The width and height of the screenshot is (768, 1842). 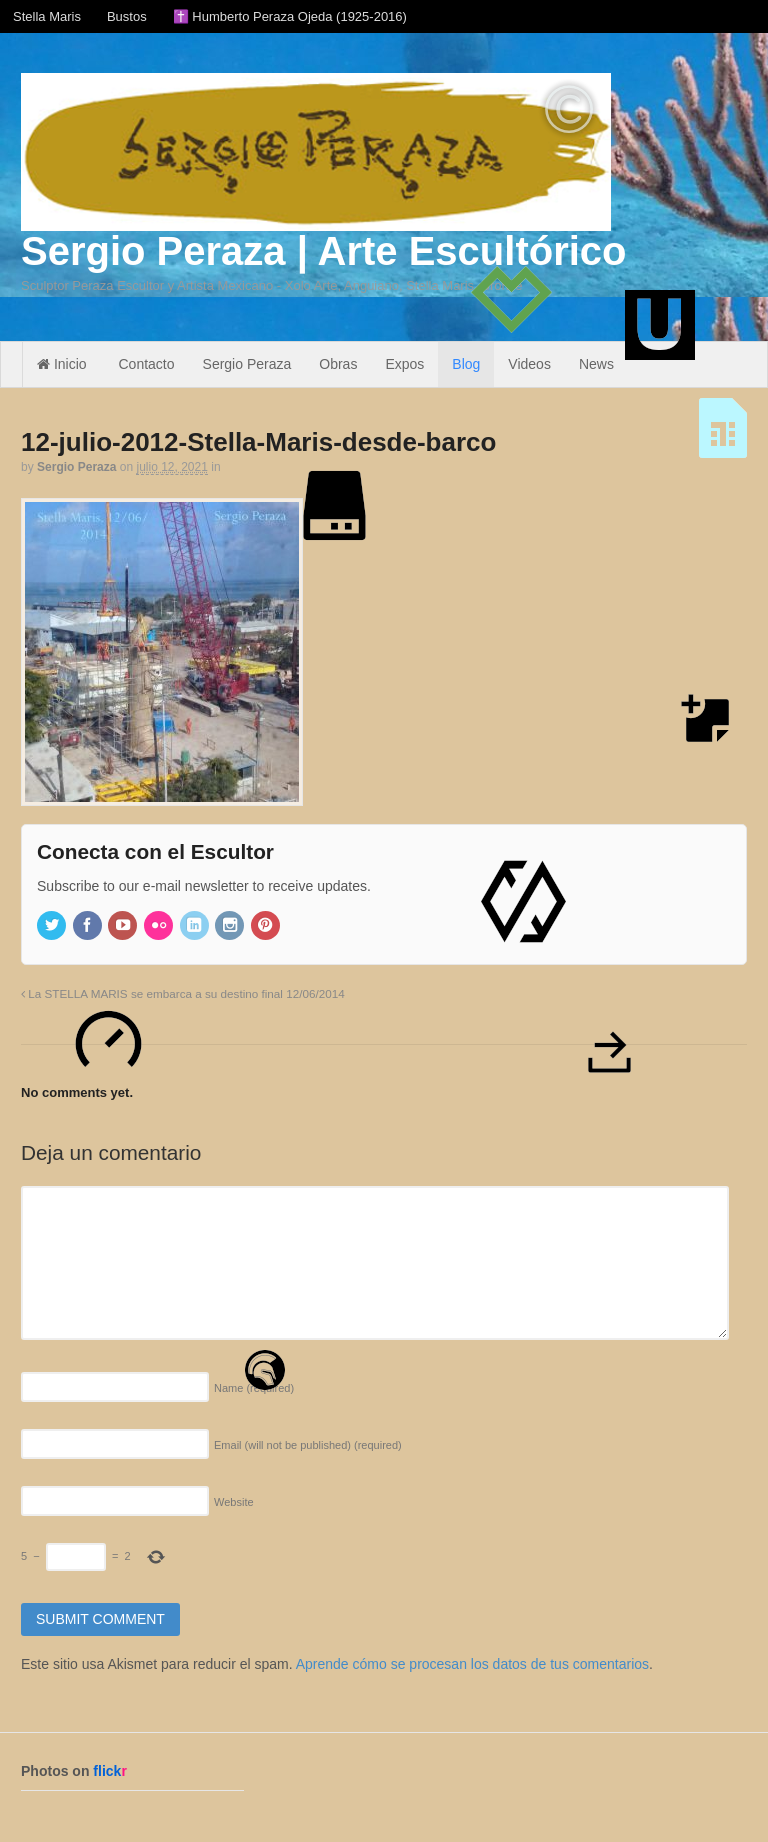 What do you see at coordinates (723, 428) in the screenshot?
I see `manage sim card settings` at bounding box center [723, 428].